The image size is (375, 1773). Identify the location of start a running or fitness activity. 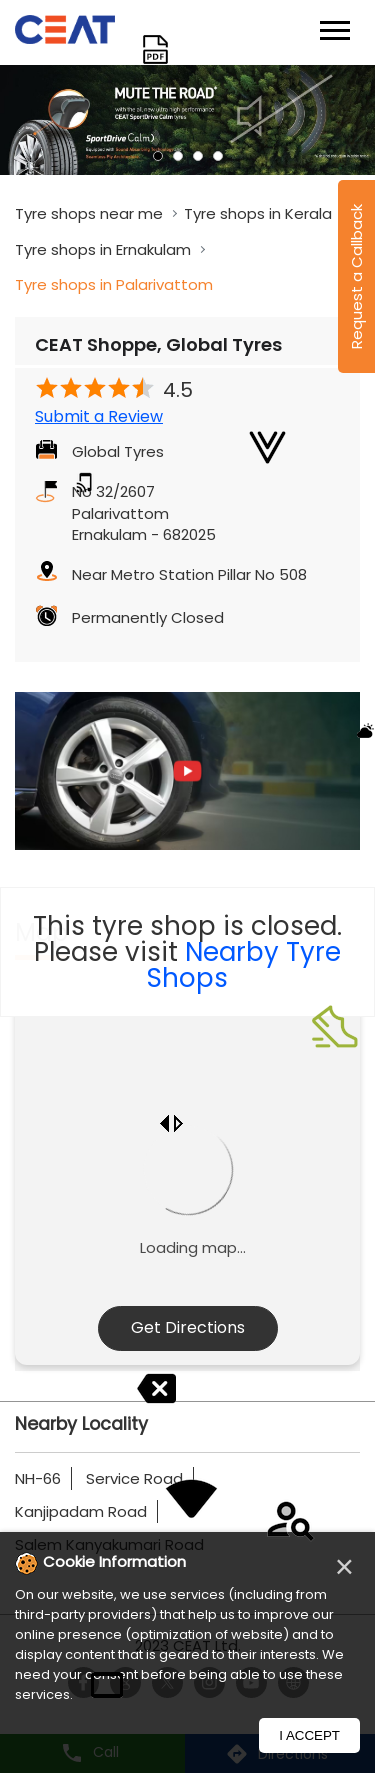
(334, 1029).